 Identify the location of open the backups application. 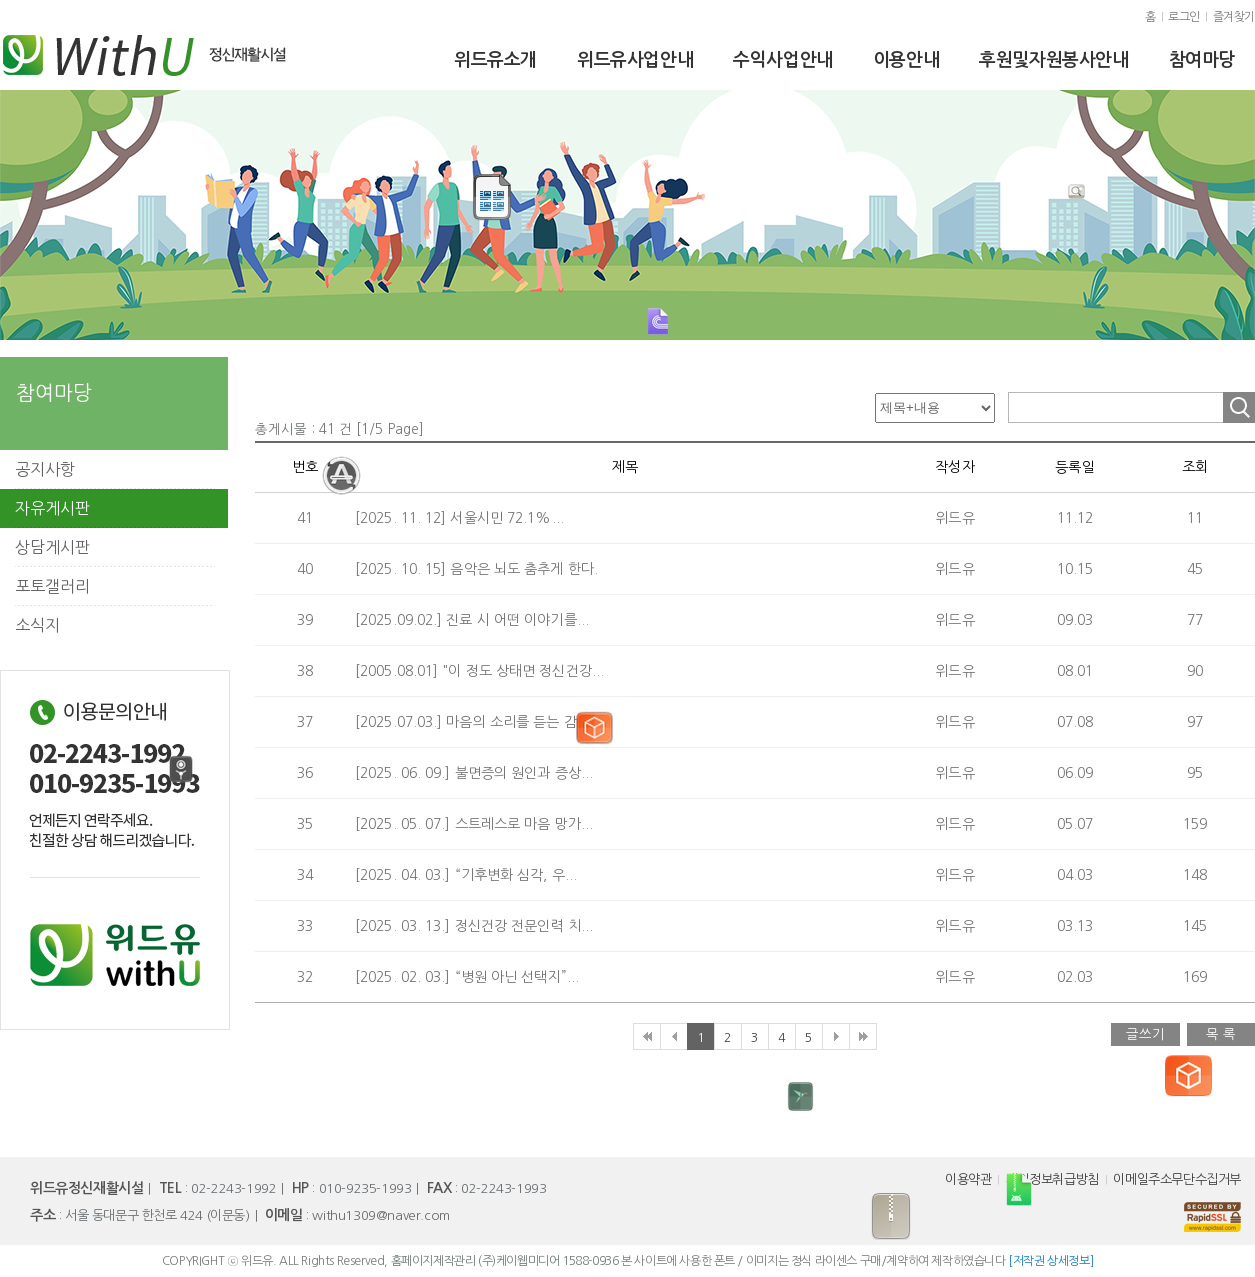
(181, 769).